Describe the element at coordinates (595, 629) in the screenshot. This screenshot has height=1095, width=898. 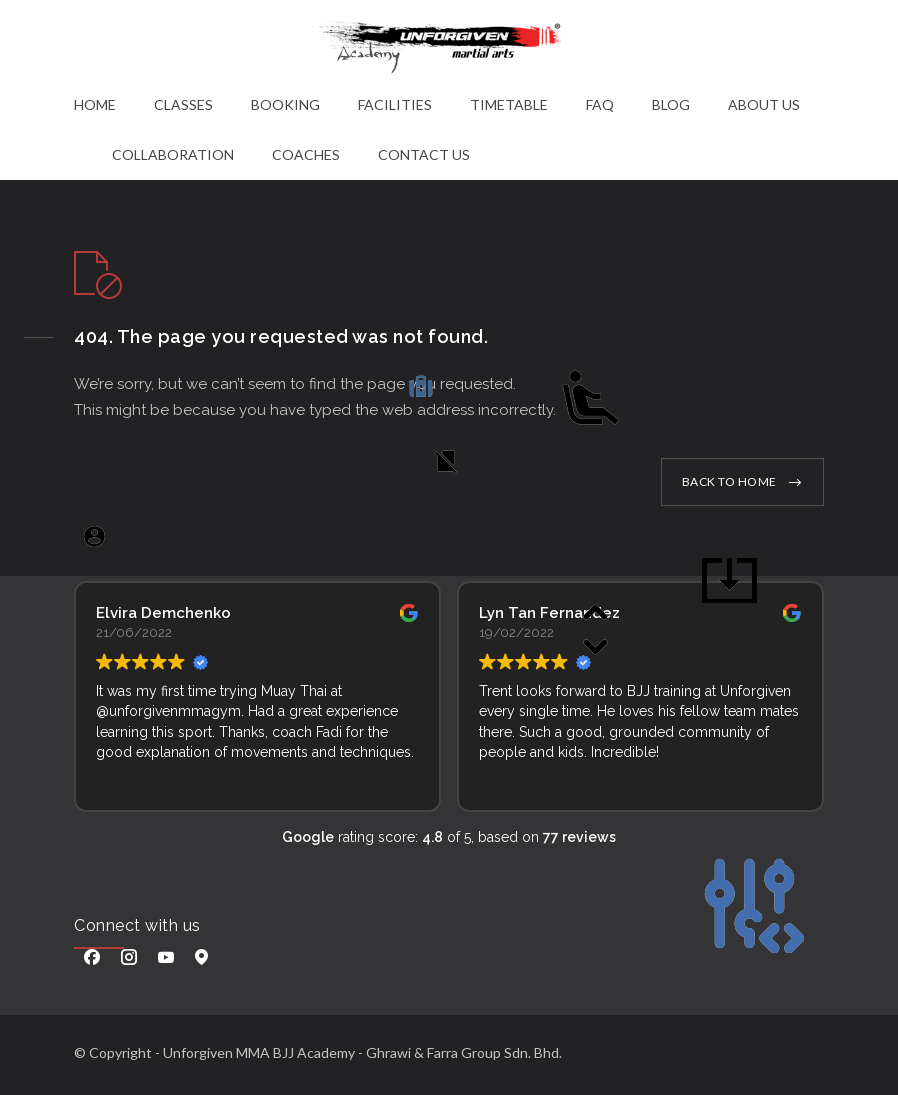
I see `expand to show more content` at that location.